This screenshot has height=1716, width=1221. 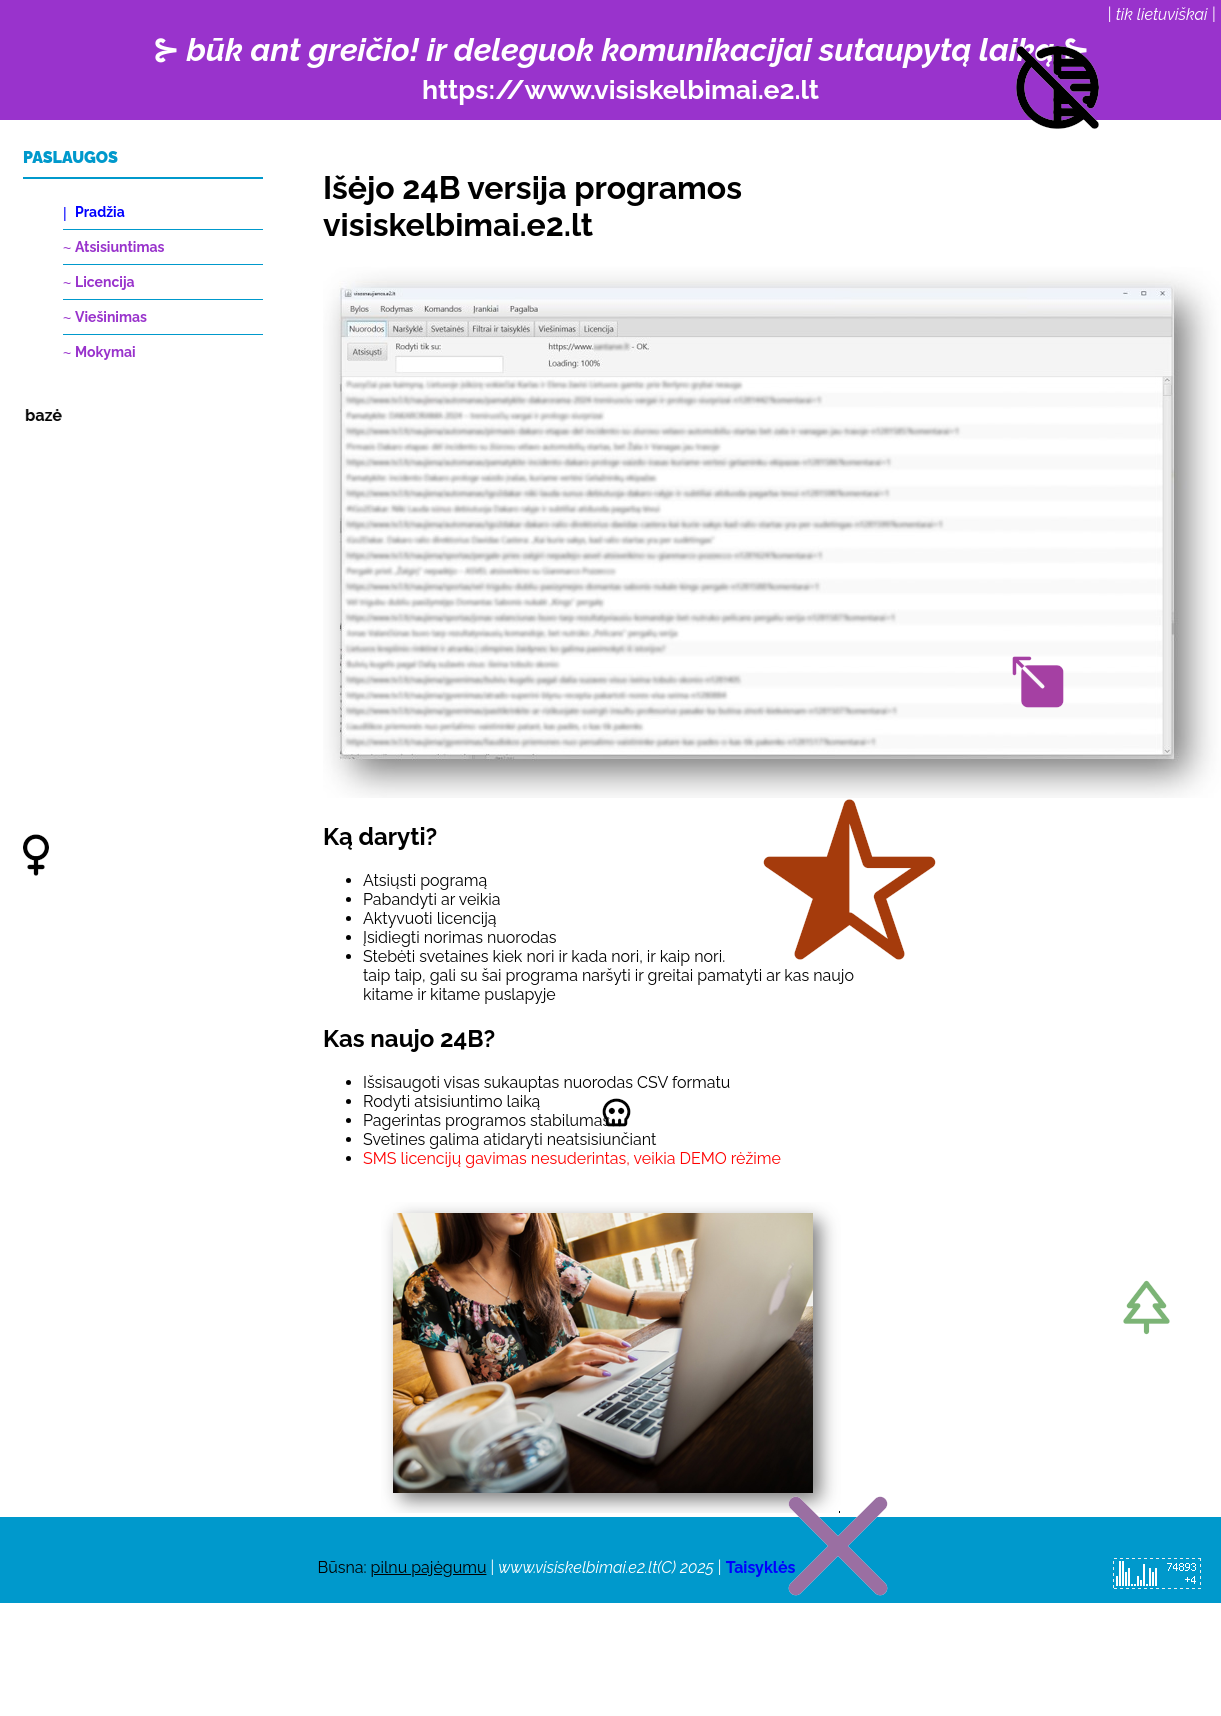 What do you see at coordinates (1057, 87) in the screenshot?
I see `disable blur effect` at bounding box center [1057, 87].